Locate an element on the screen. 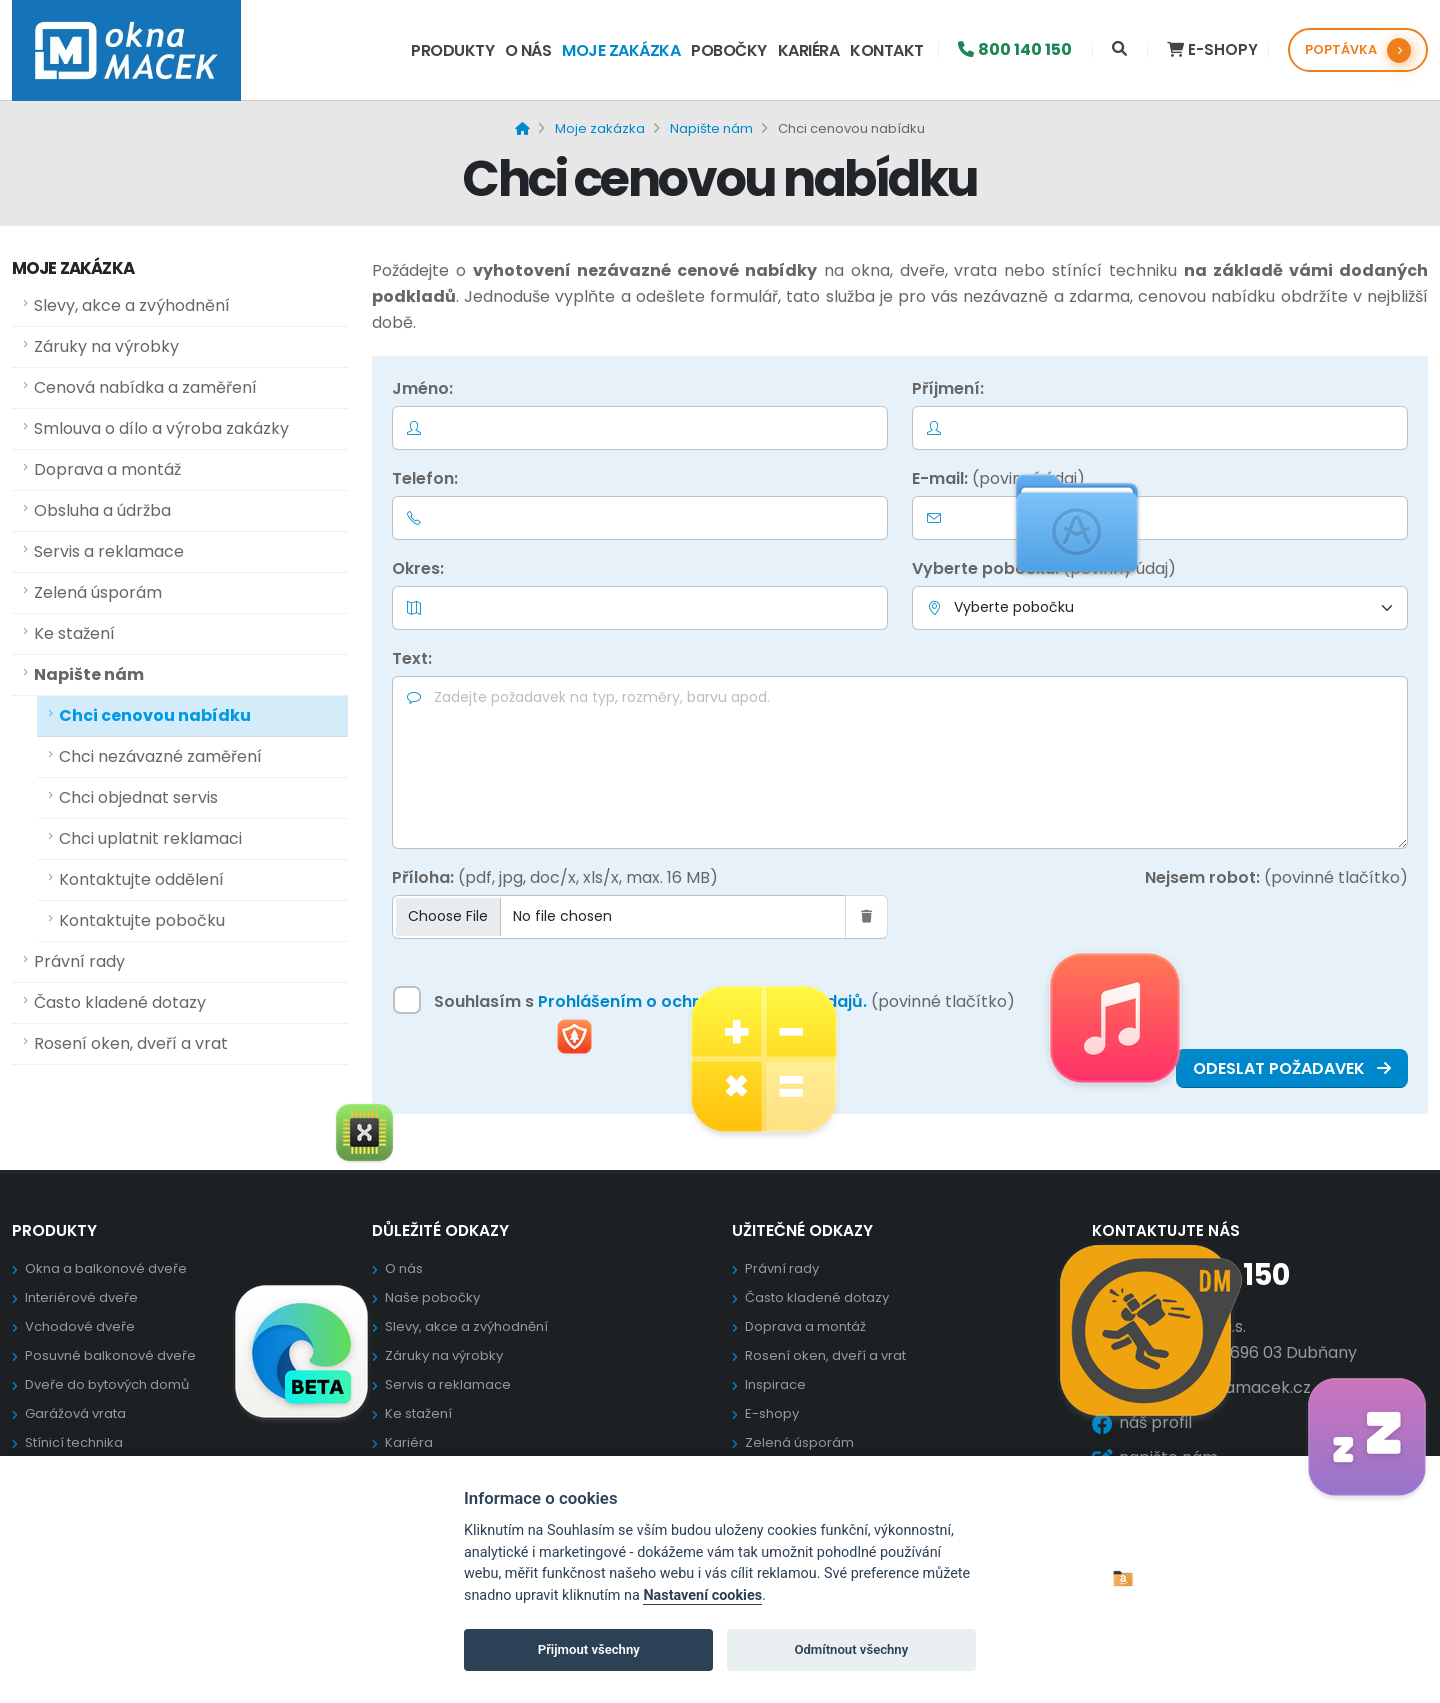  open firewatch app is located at coordinates (574, 1036).